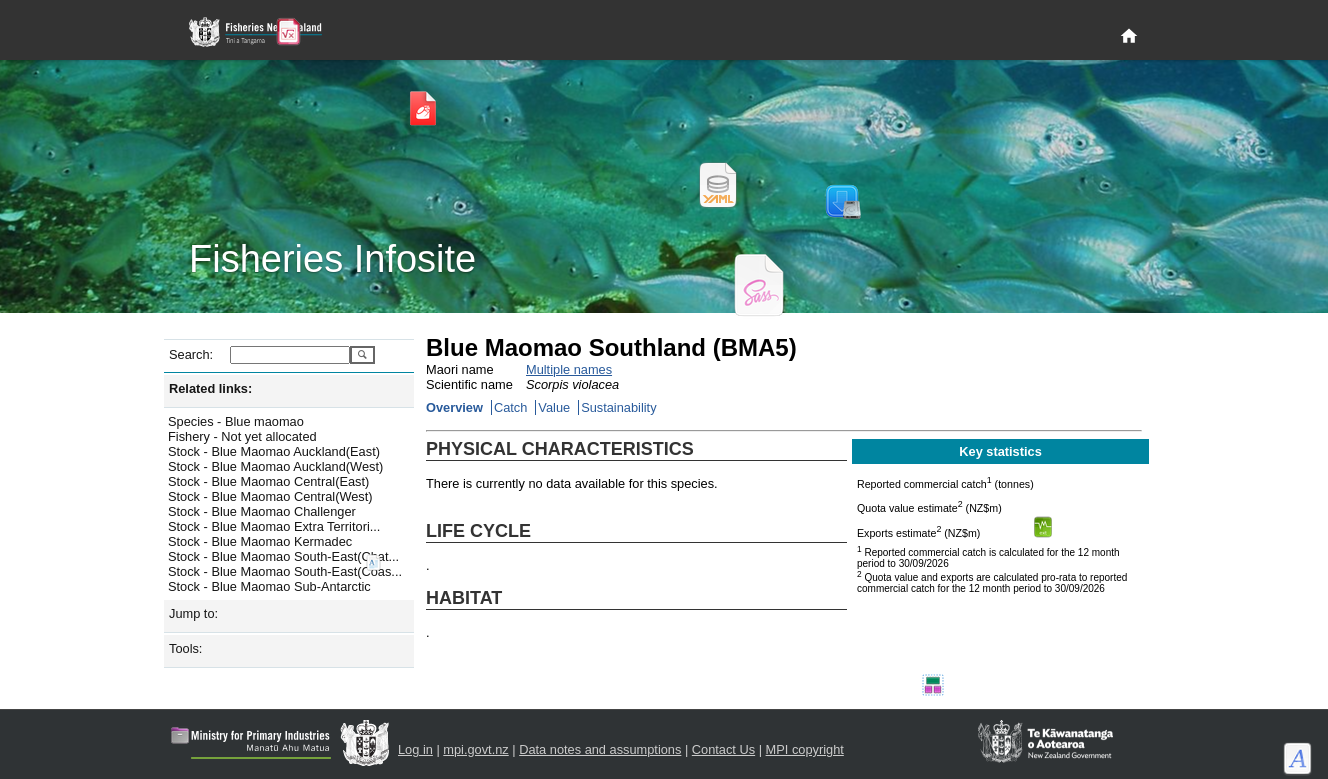 The width and height of the screenshot is (1328, 779). I want to click on open an opendocument formula file, so click(288, 31).